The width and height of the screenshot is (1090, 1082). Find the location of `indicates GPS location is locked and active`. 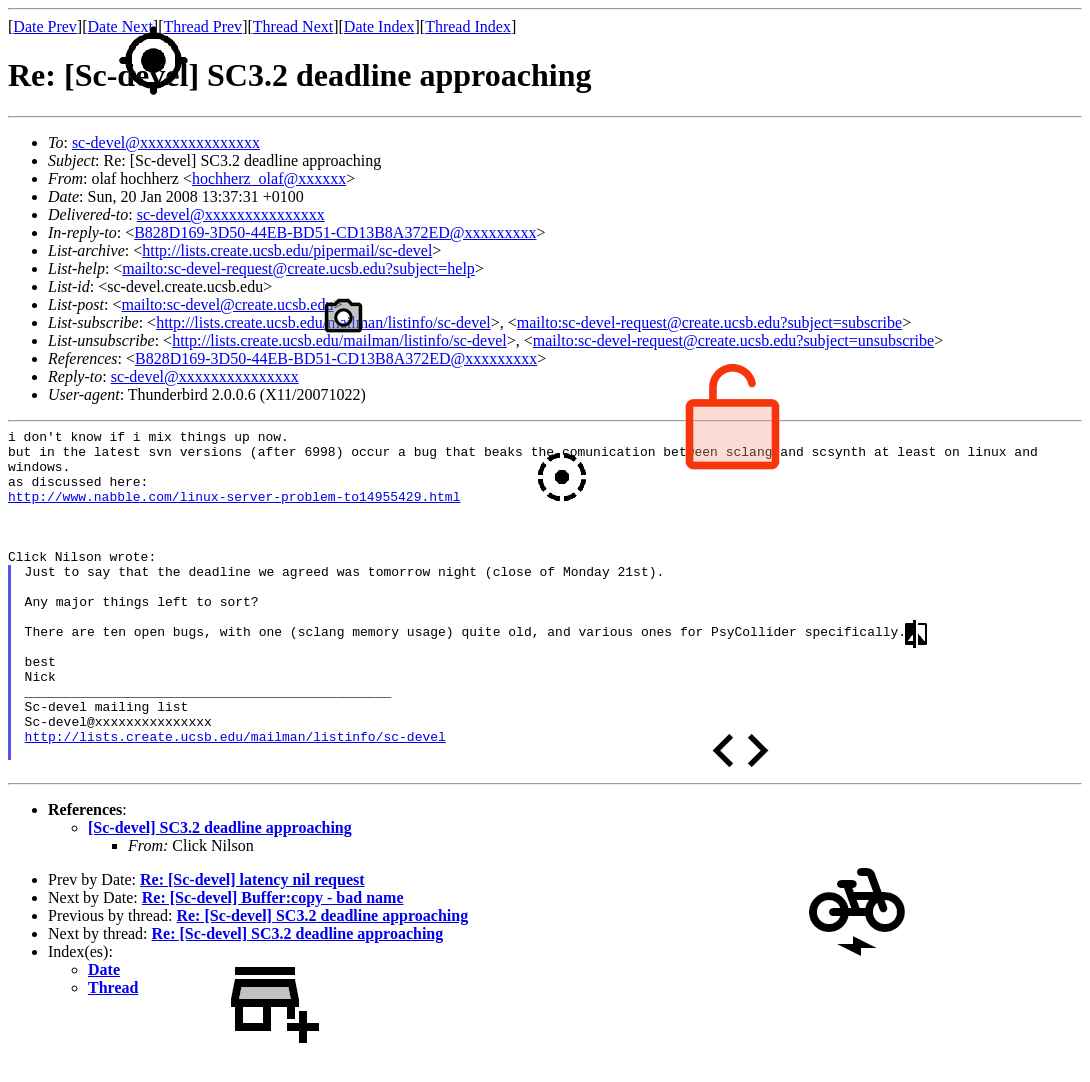

indicates GPS location is locked and active is located at coordinates (153, 60).